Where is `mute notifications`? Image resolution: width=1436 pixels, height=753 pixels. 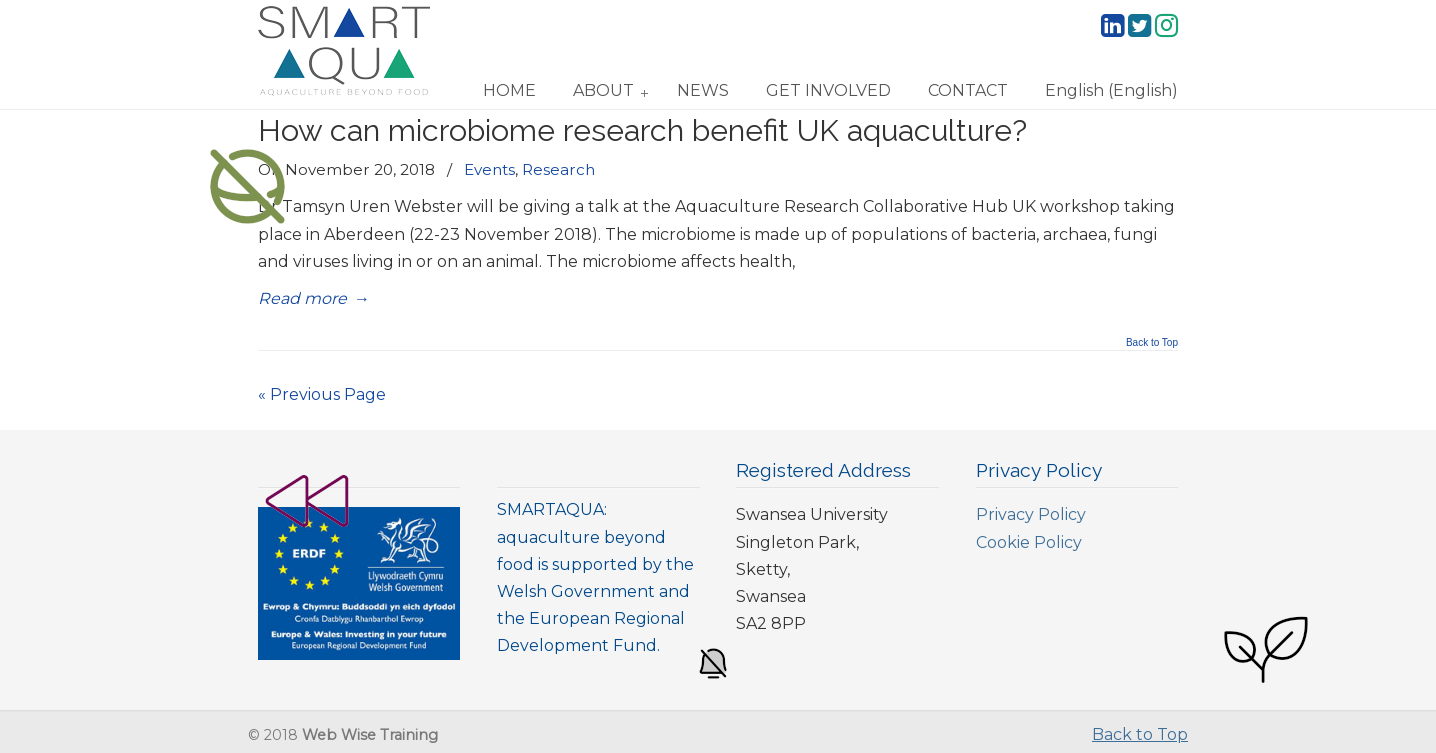
mute notifications is located at coordinates (713, 663).